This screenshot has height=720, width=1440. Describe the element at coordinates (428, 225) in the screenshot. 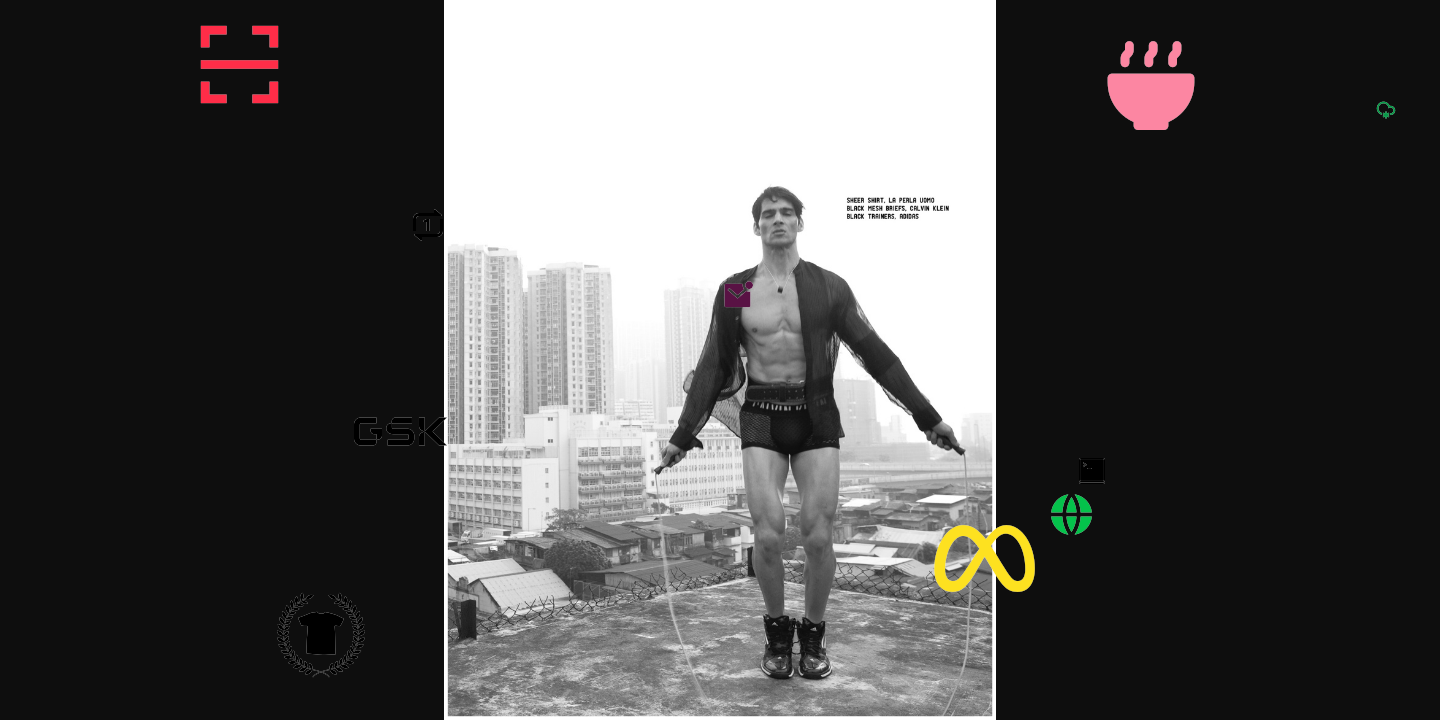

I see `repeat the current track` at that location.